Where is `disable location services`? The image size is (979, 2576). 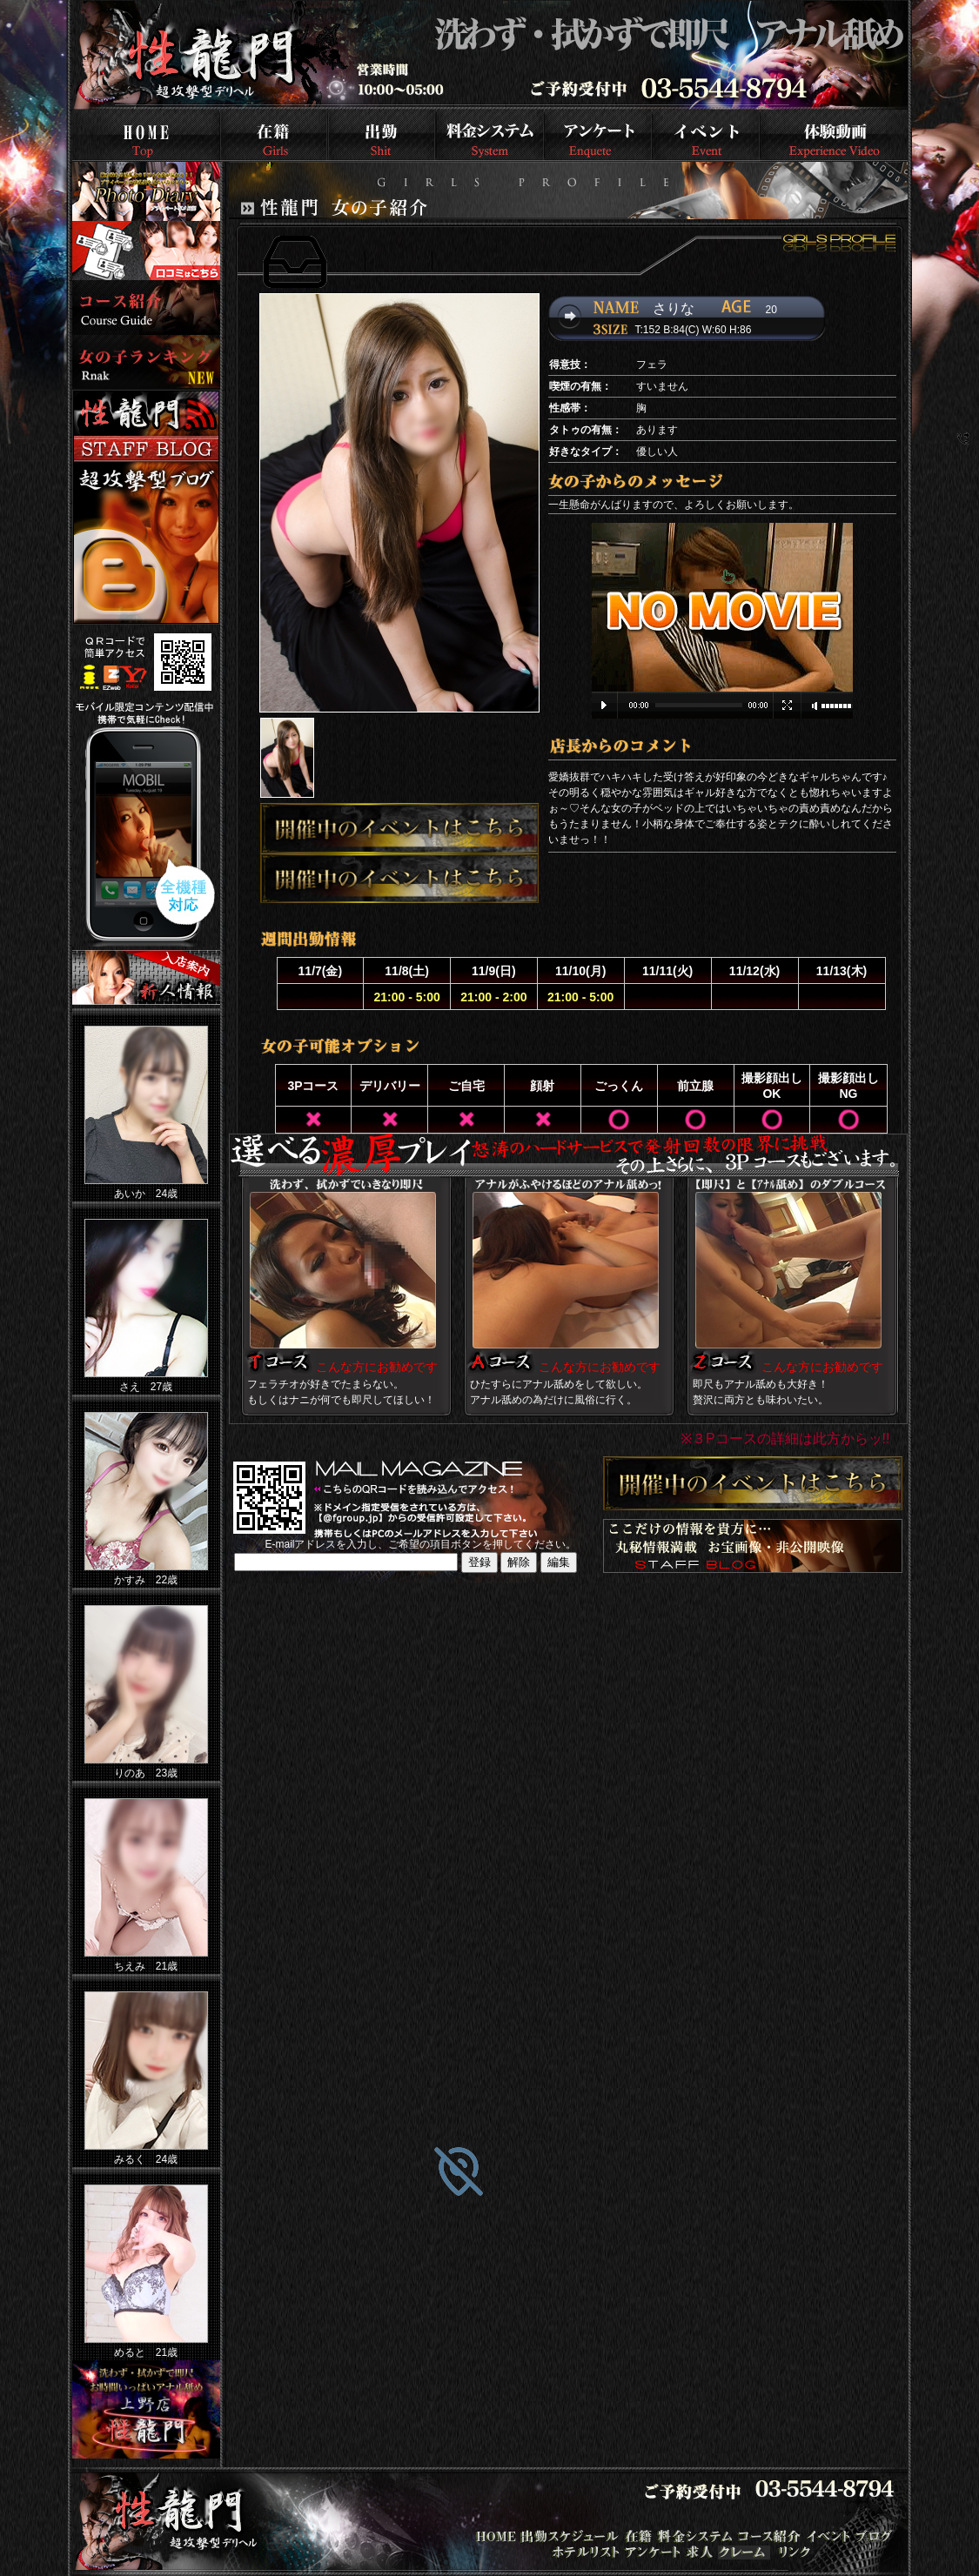
disable location services is located at coordinates (459, 2171).